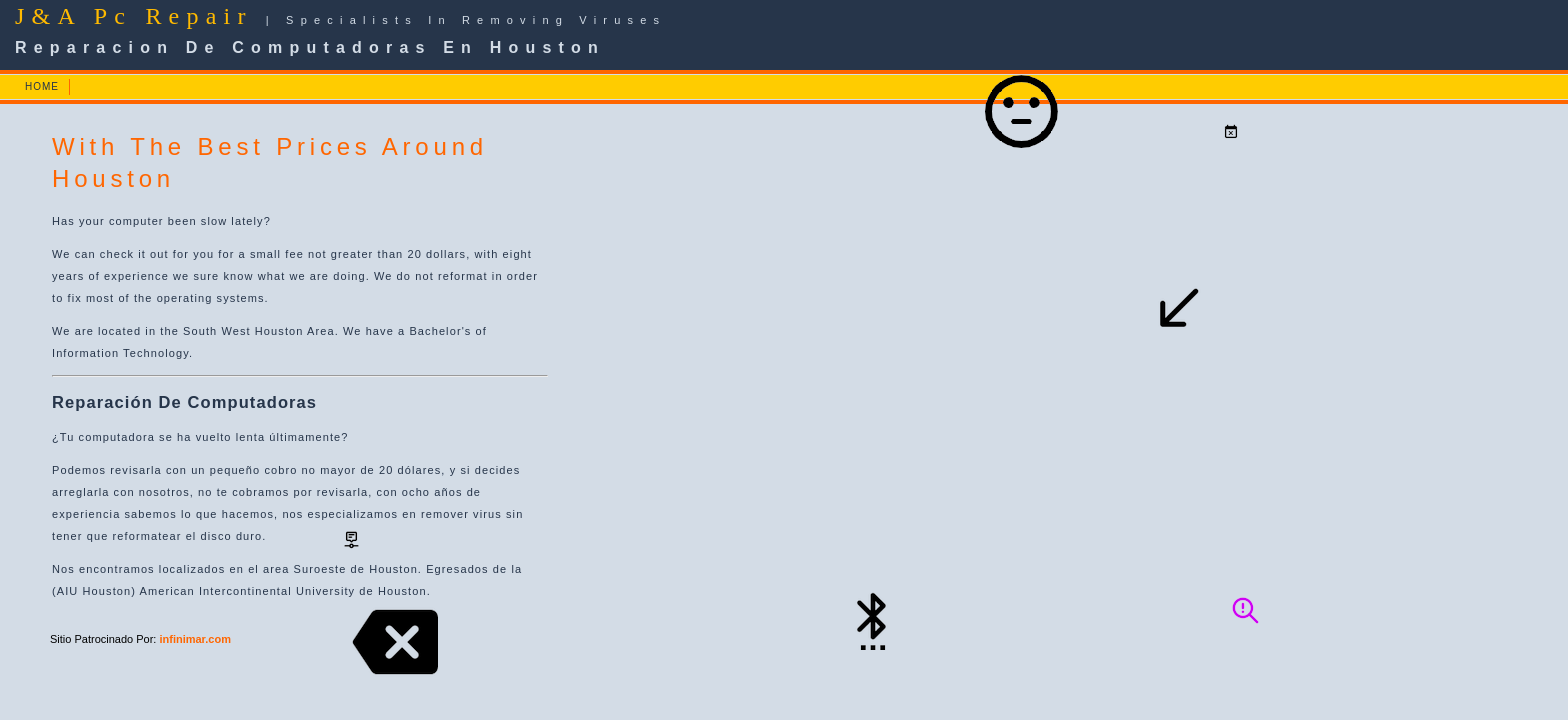  What do you see at coordinates (351, 539) in the screenshot?
I see `view event details on timeline` at bounding box center [351, 539].